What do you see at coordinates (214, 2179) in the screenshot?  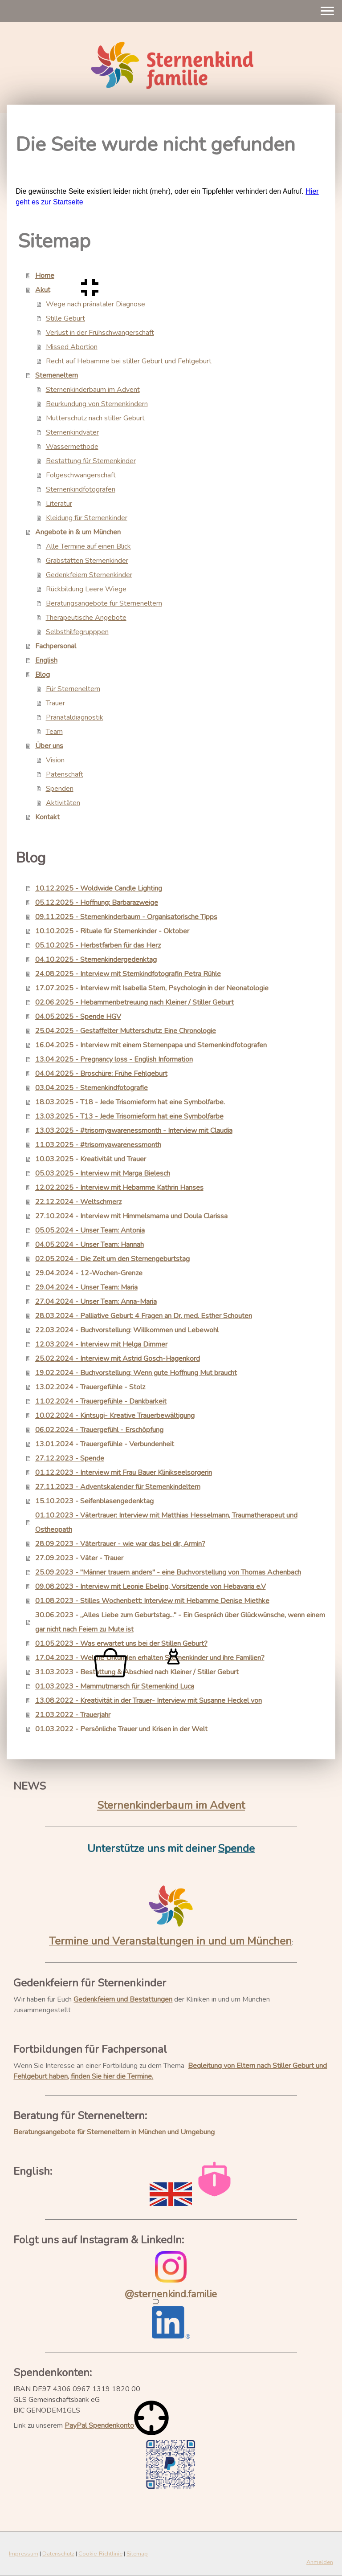 I see `access boat or ferry services` at bounding box center [214, 2179].